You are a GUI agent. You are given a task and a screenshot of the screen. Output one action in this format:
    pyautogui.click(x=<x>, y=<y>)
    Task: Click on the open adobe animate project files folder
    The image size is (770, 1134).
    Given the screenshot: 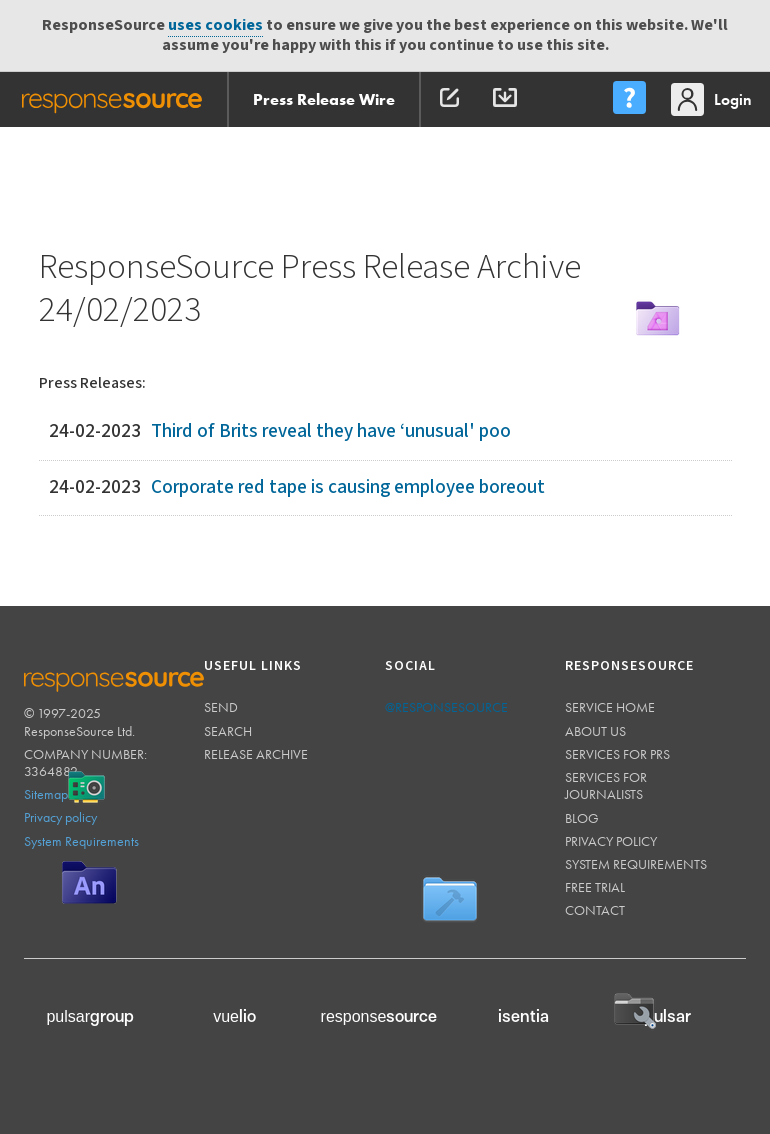 What is the action you would take?
    pyautogui.click(x=89, y=884)
    